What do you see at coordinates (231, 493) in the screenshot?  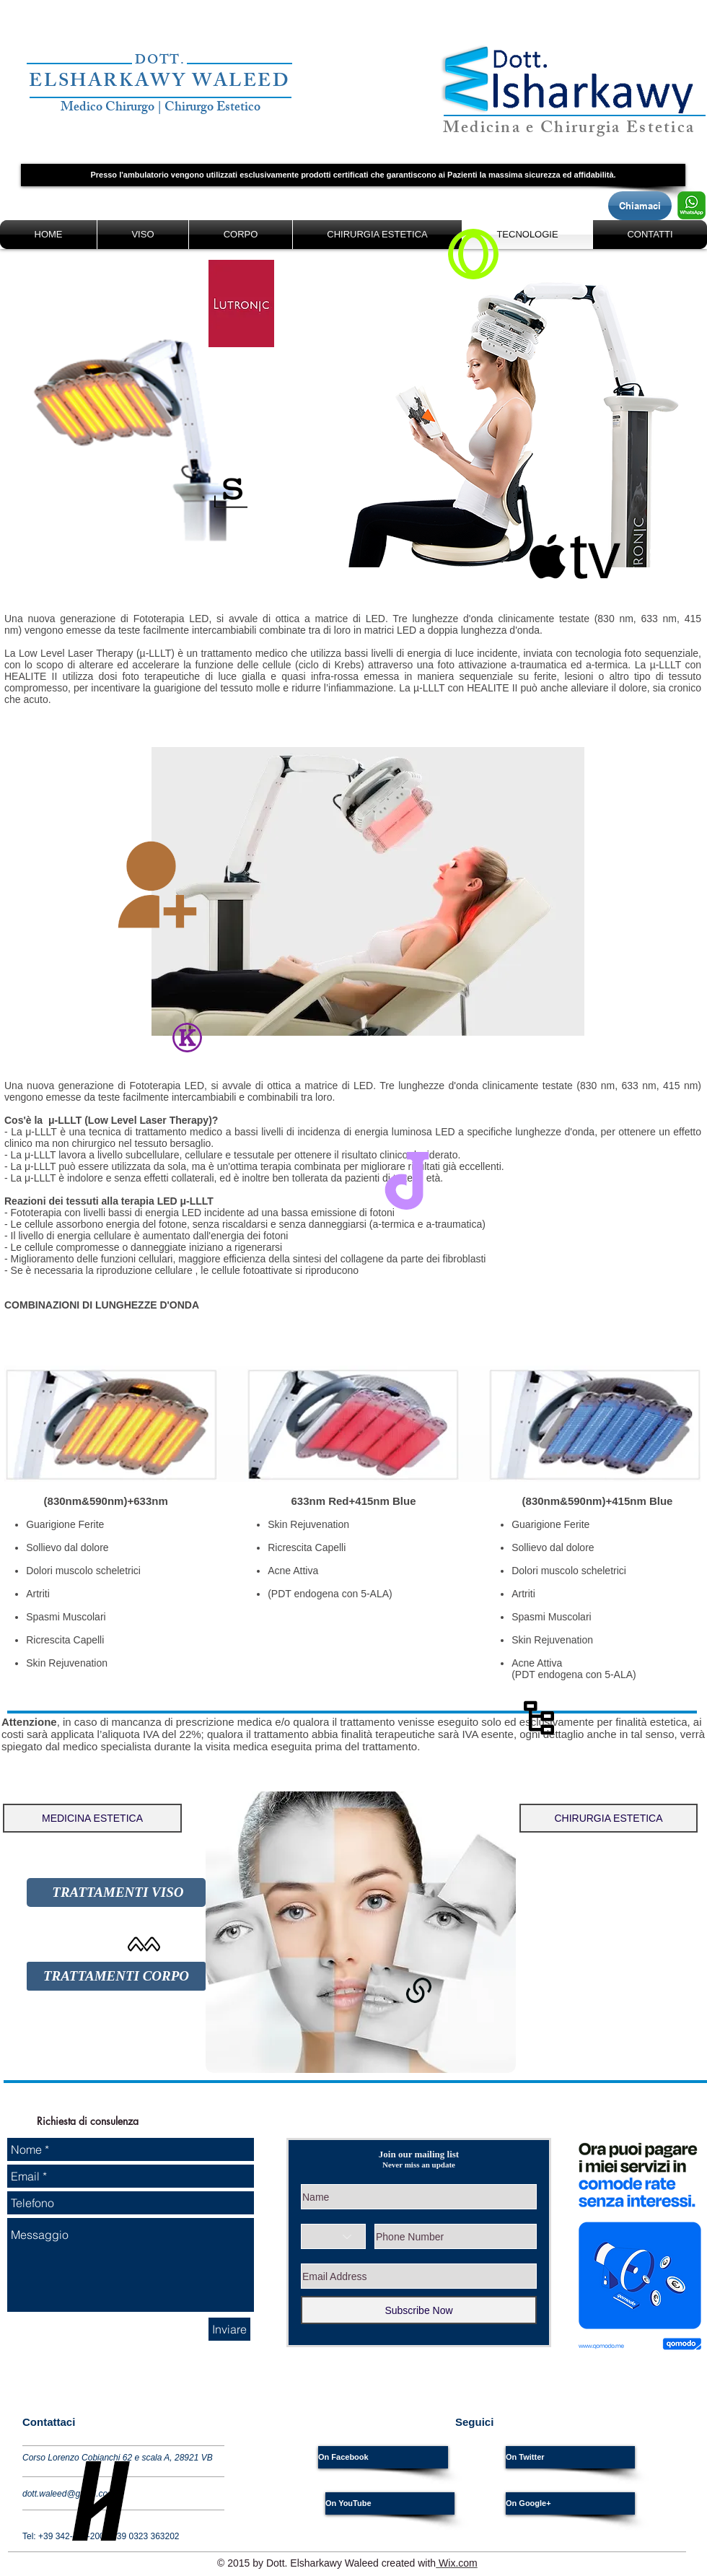 I see `slackware linux distribution logo` at bounding box center [231, 493].